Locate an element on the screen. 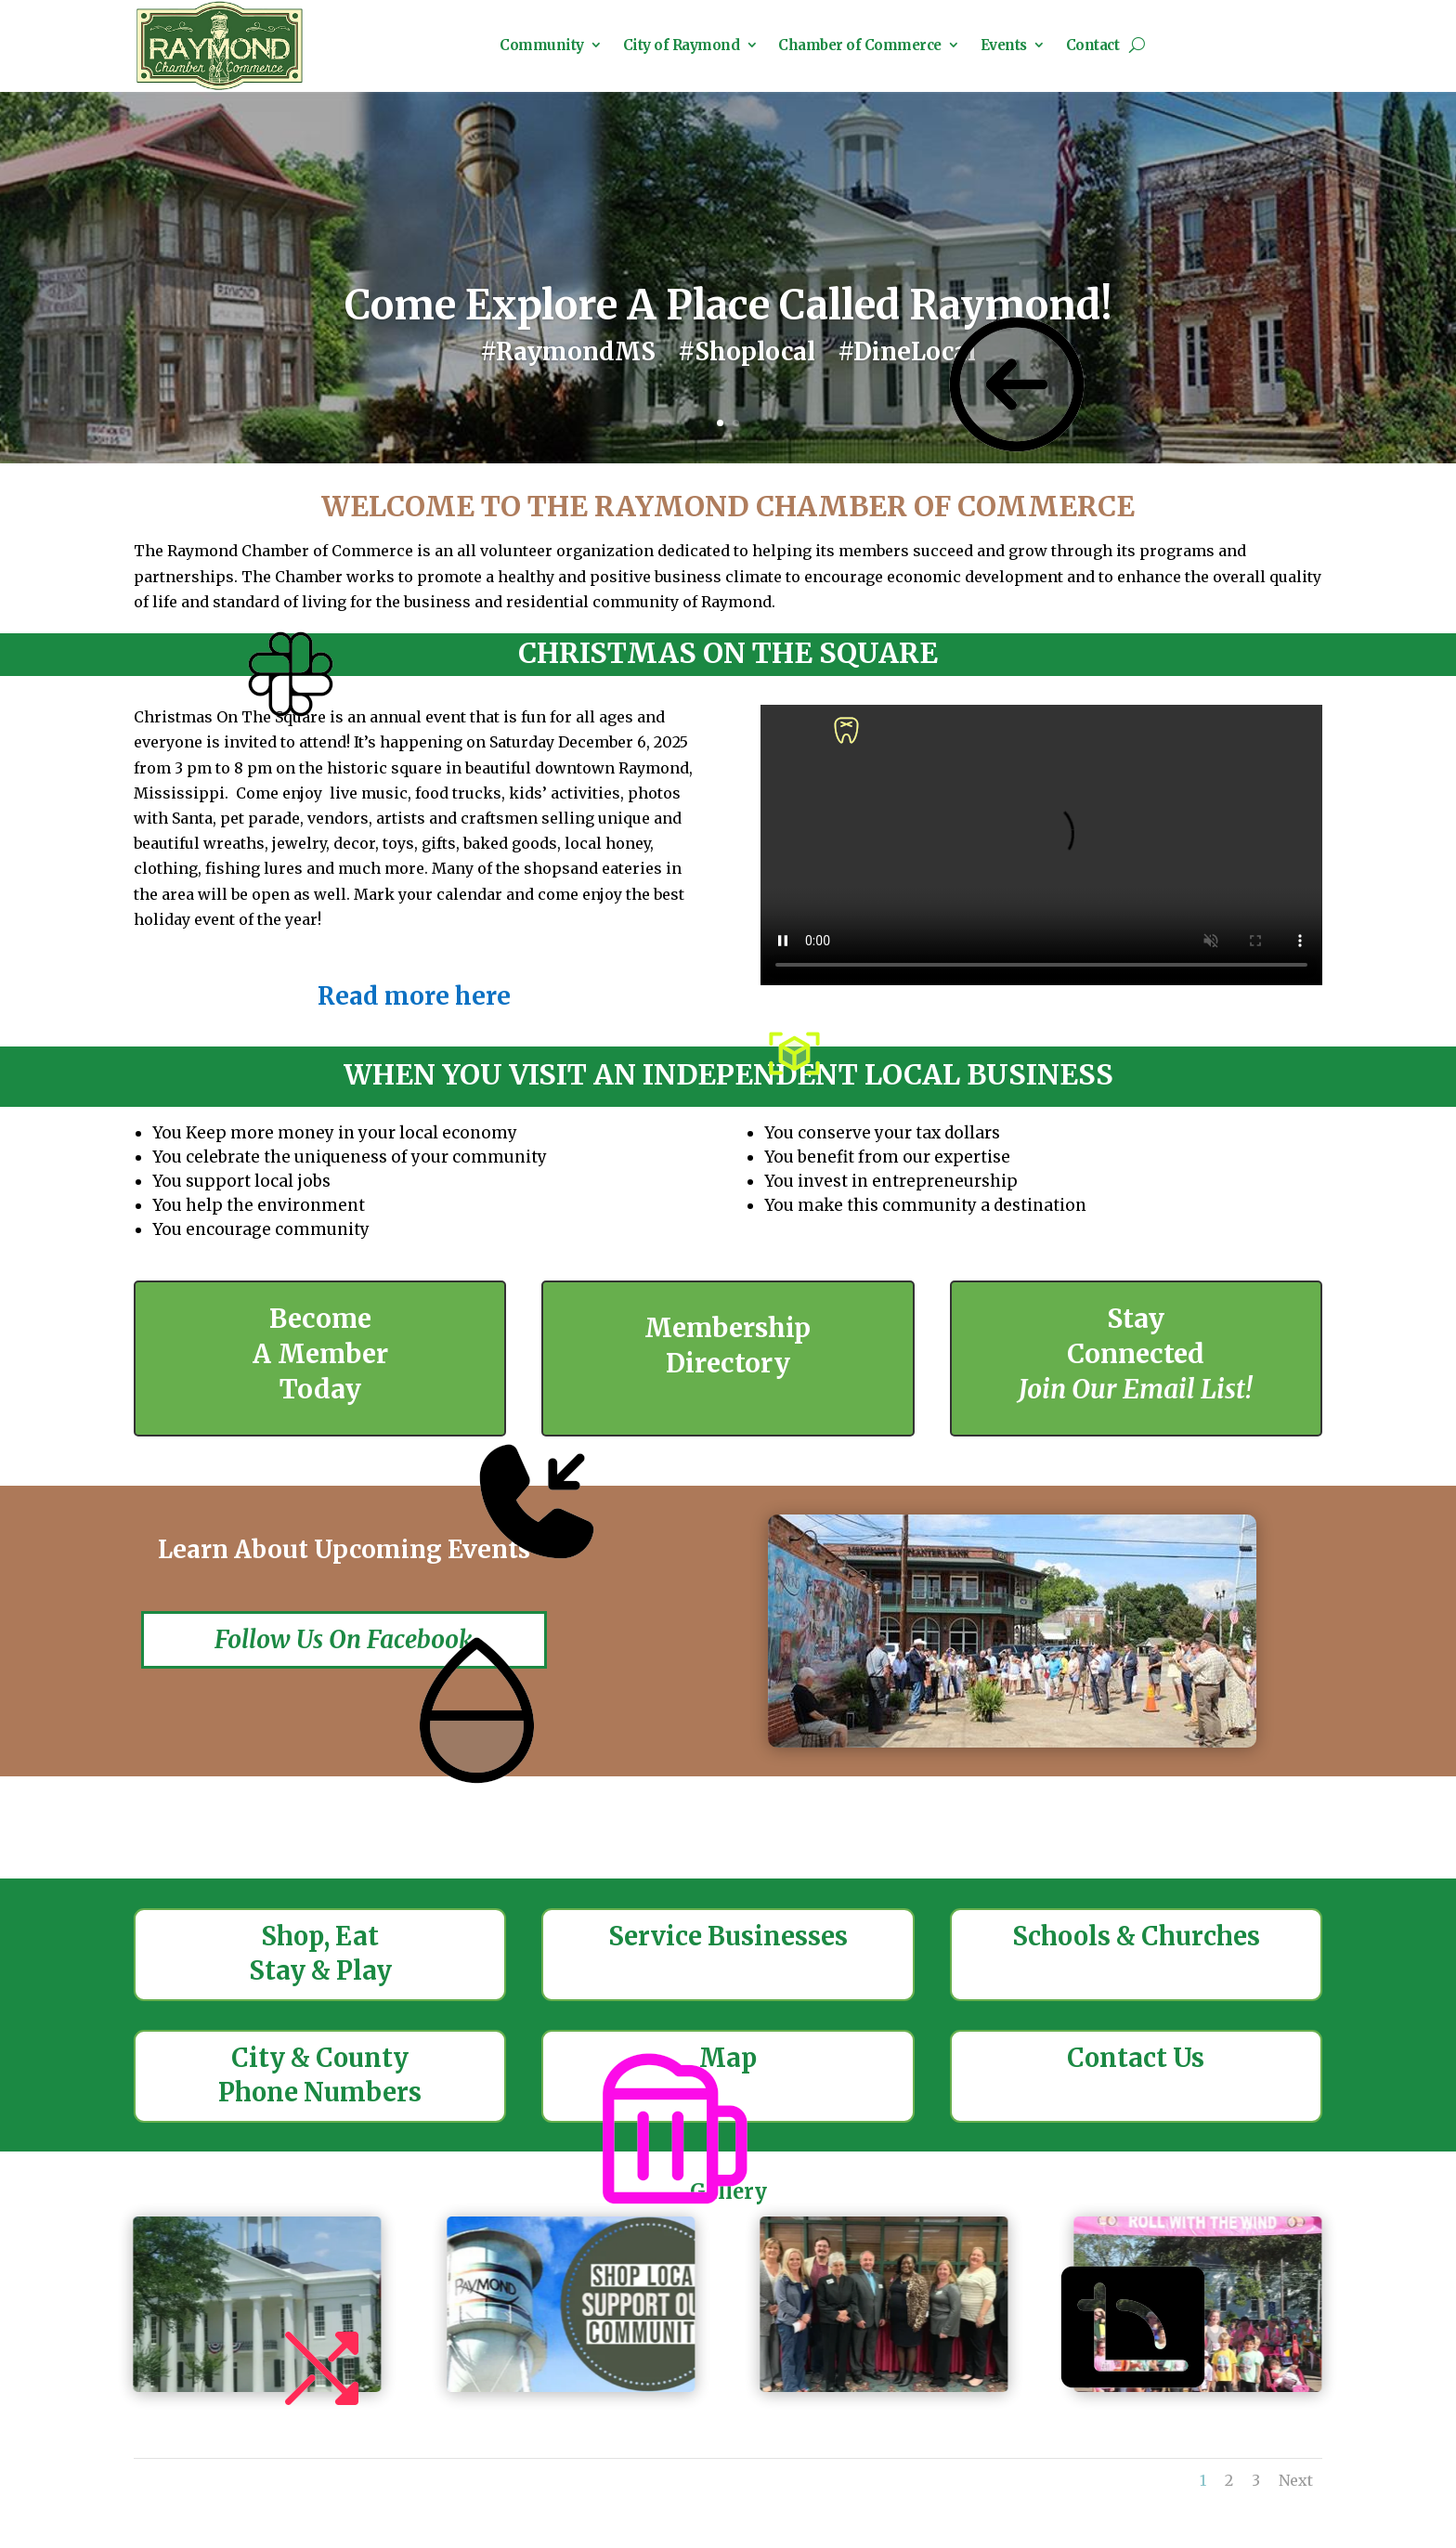 Image resolution: width=1456 pixels, height=2548 pixels. browse nearby bars or breweries is located at coordinates (666, 2134).